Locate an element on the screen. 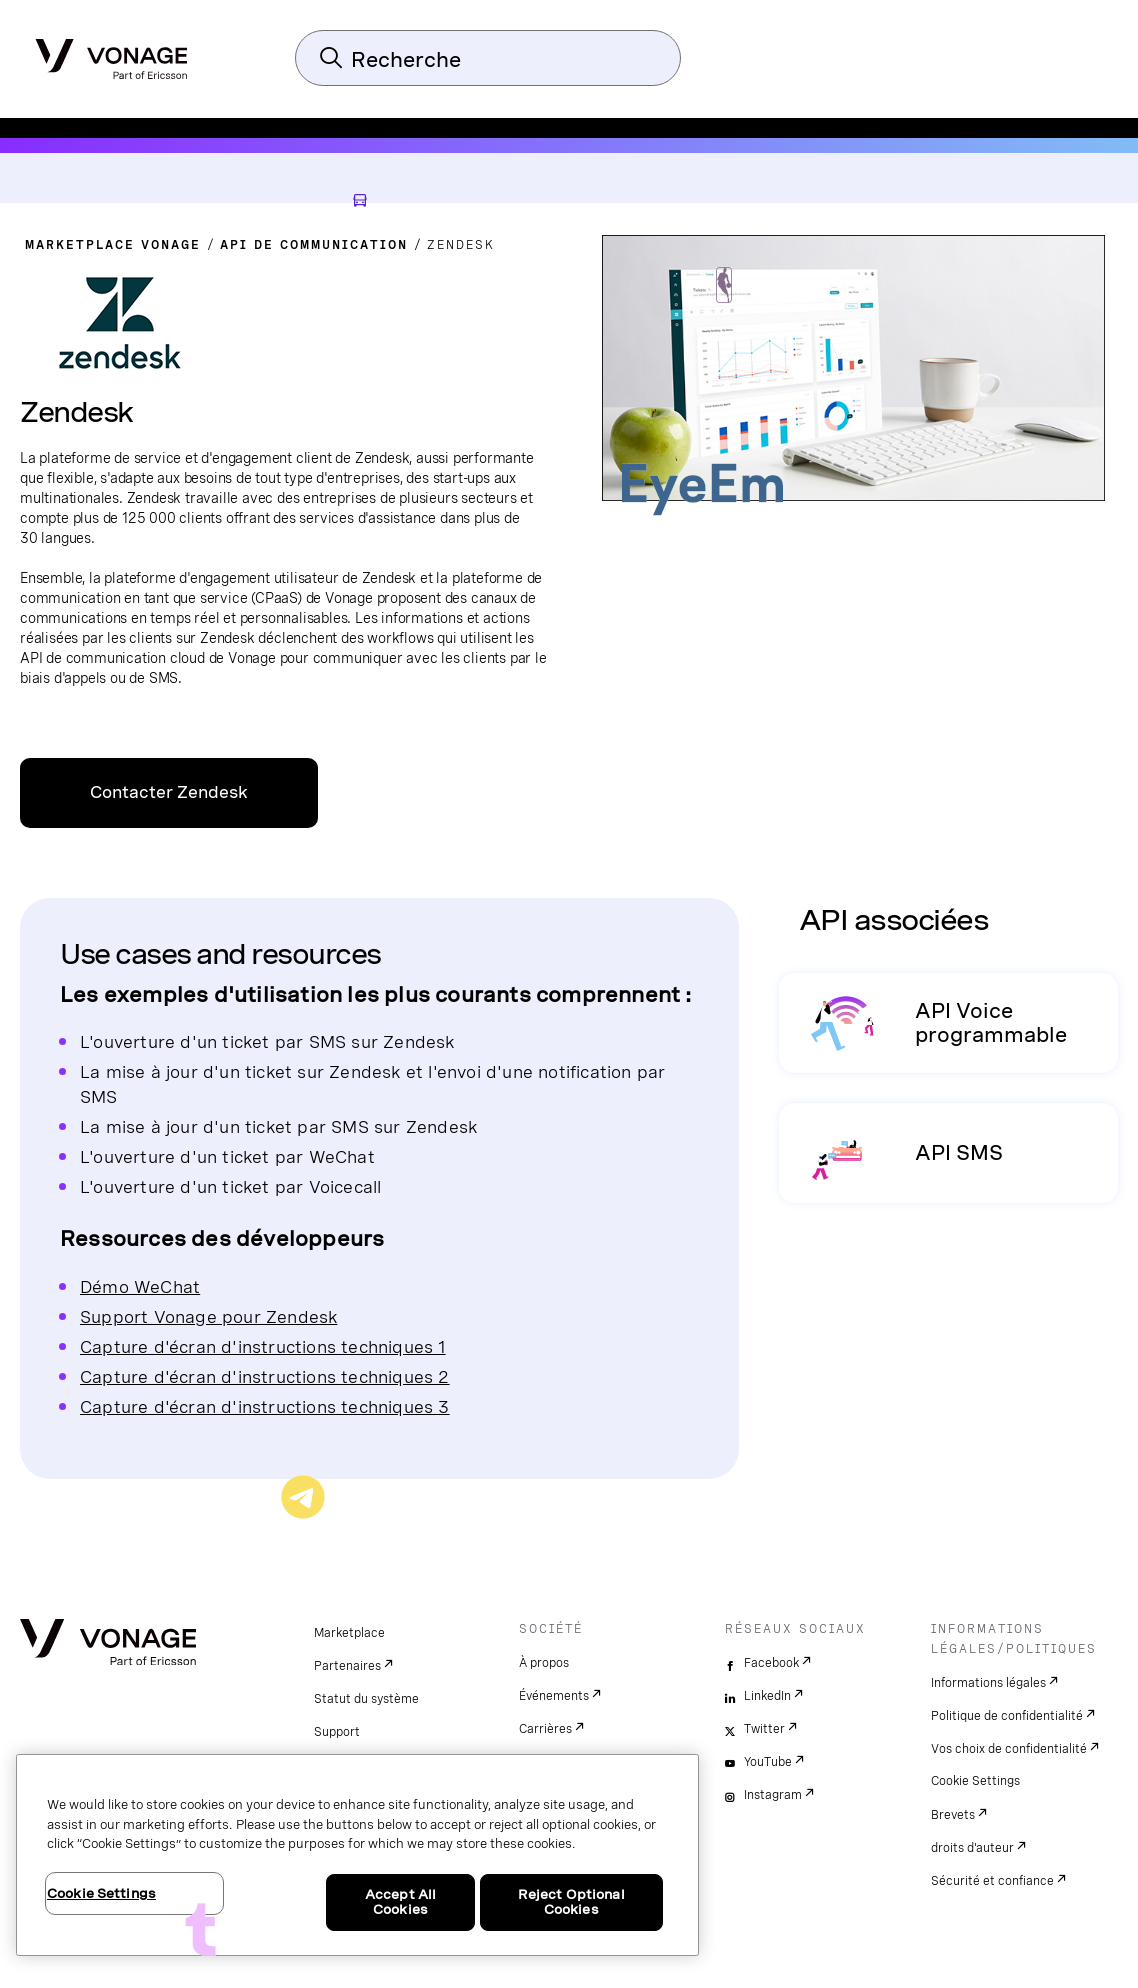 This screenshot has height=1988, width=1138. open the NBA app is located at coordinates (724, 285).